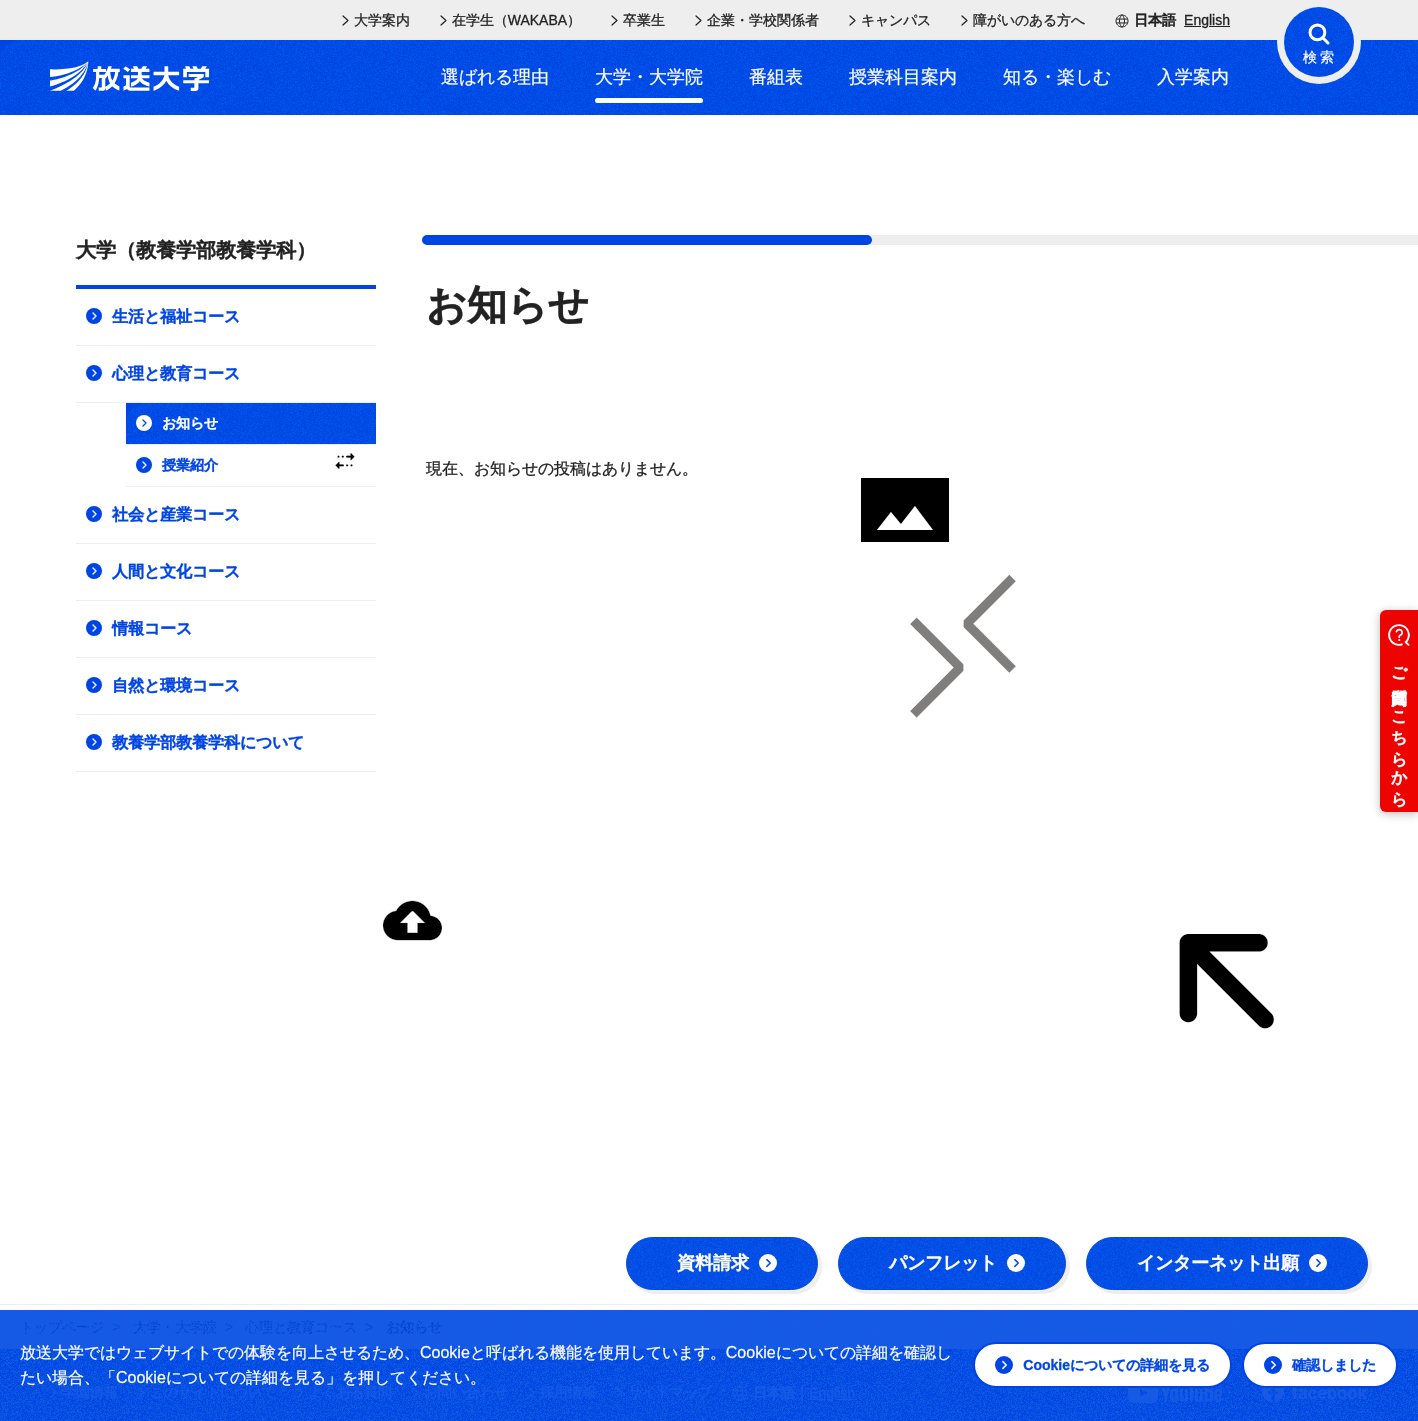 This screenshot has width=1418, height=1421. What do you see at coordinates (345, 461) in the screenshot?
I see `view multiple stops on a route` at bounding box center [345, 461].